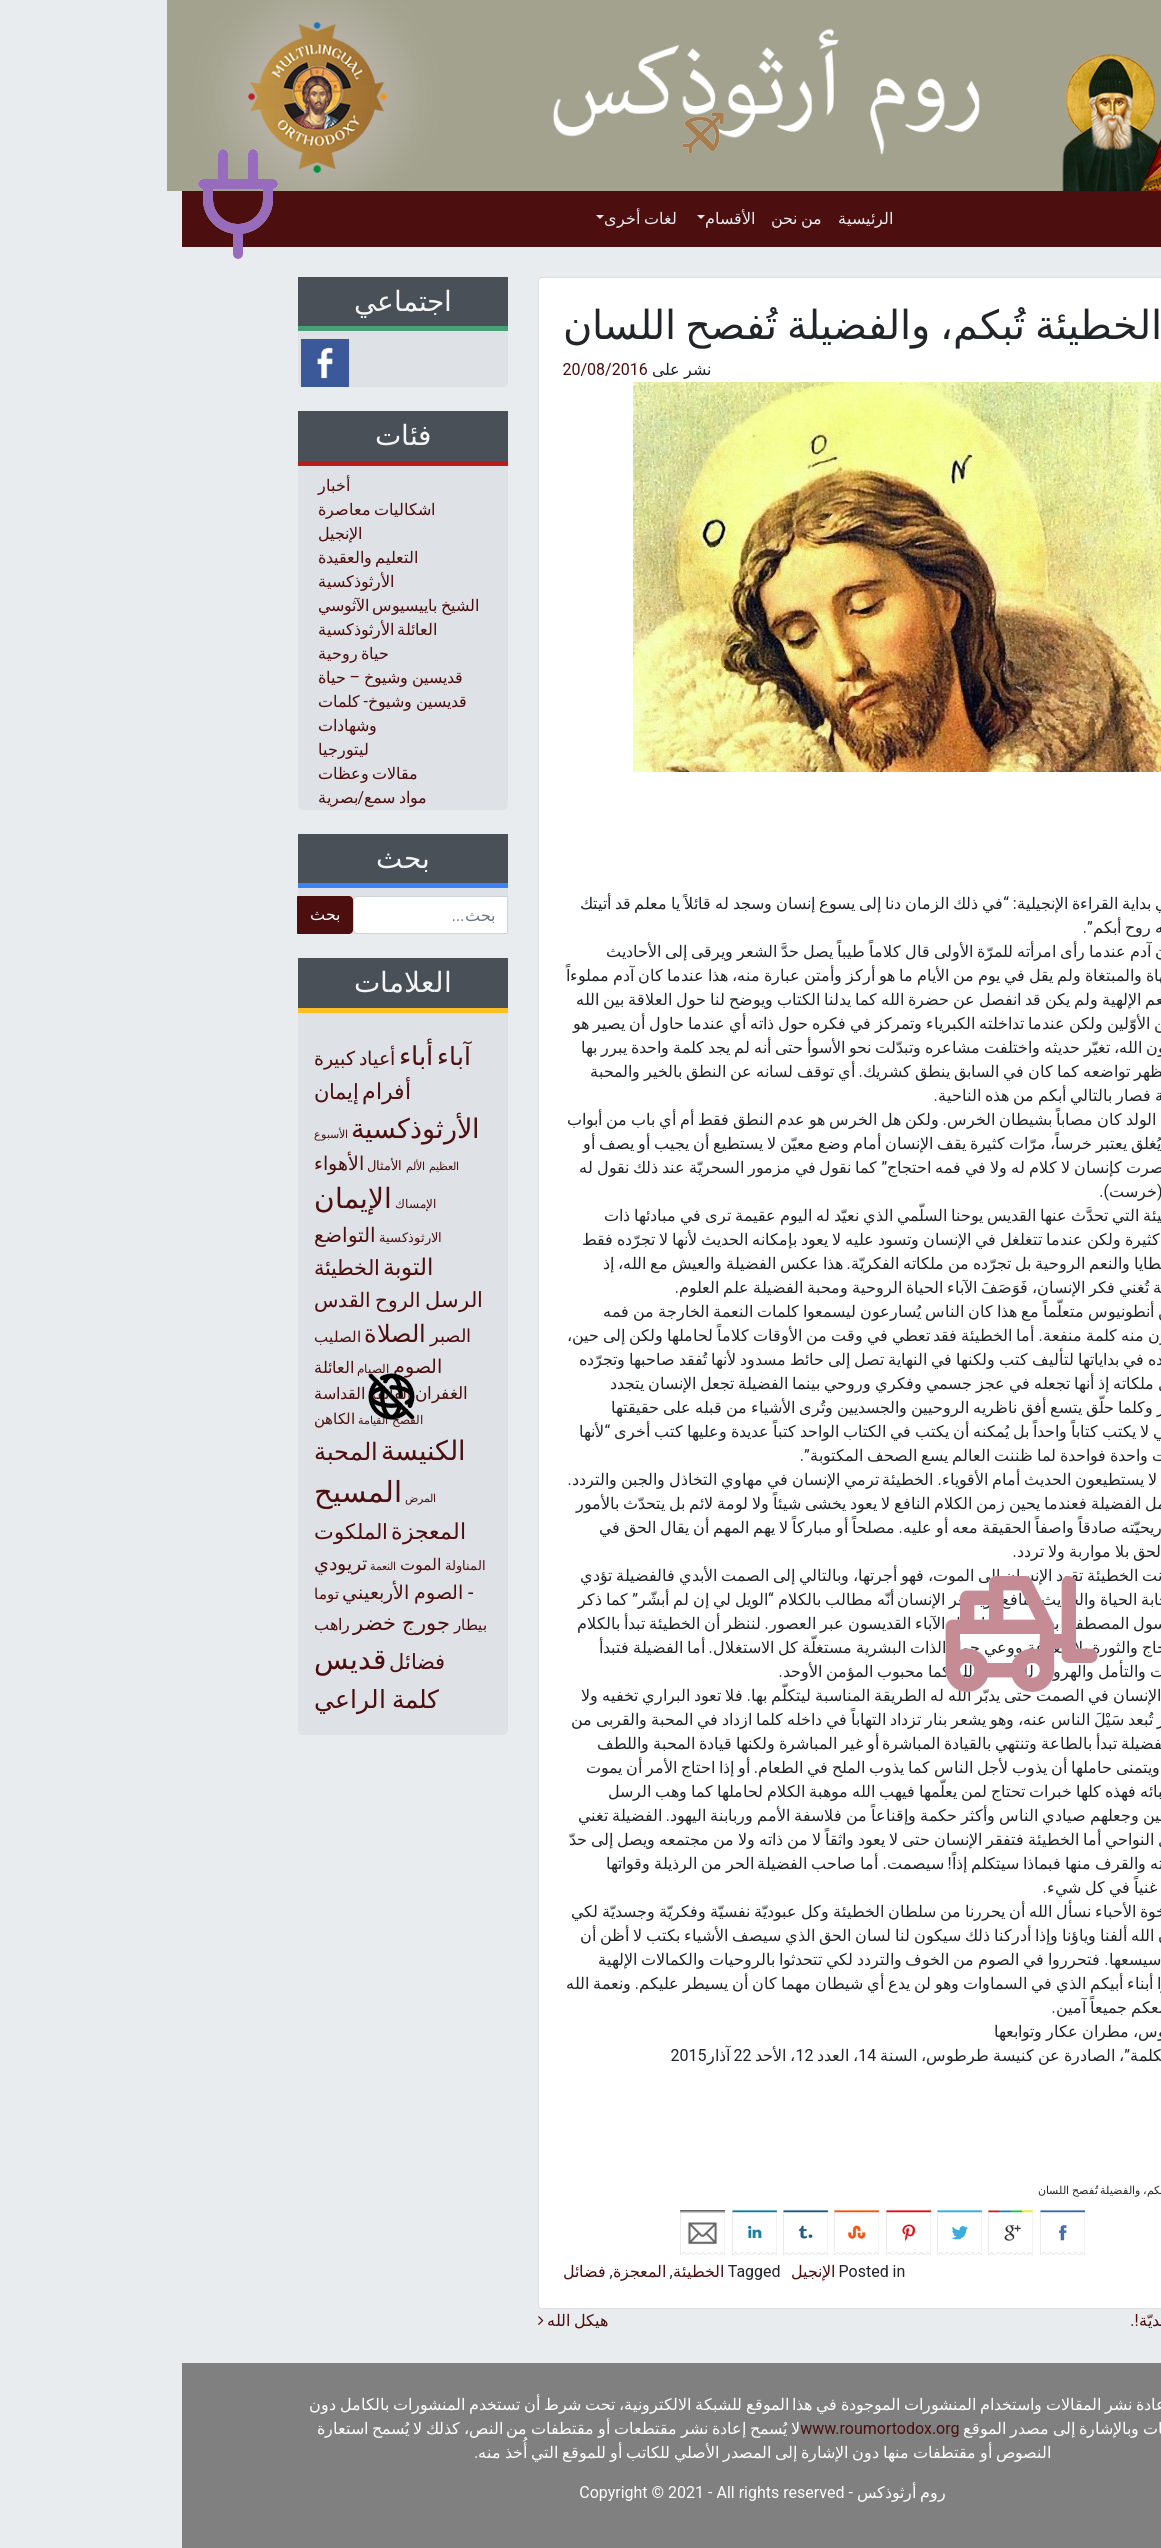 Image resolution: width=1161 pixels, height=2548 pixels. What do you see at coordinates (238, 204) in the screenshot?
I see `connect to power or charging` at bounding box center [238, 204].